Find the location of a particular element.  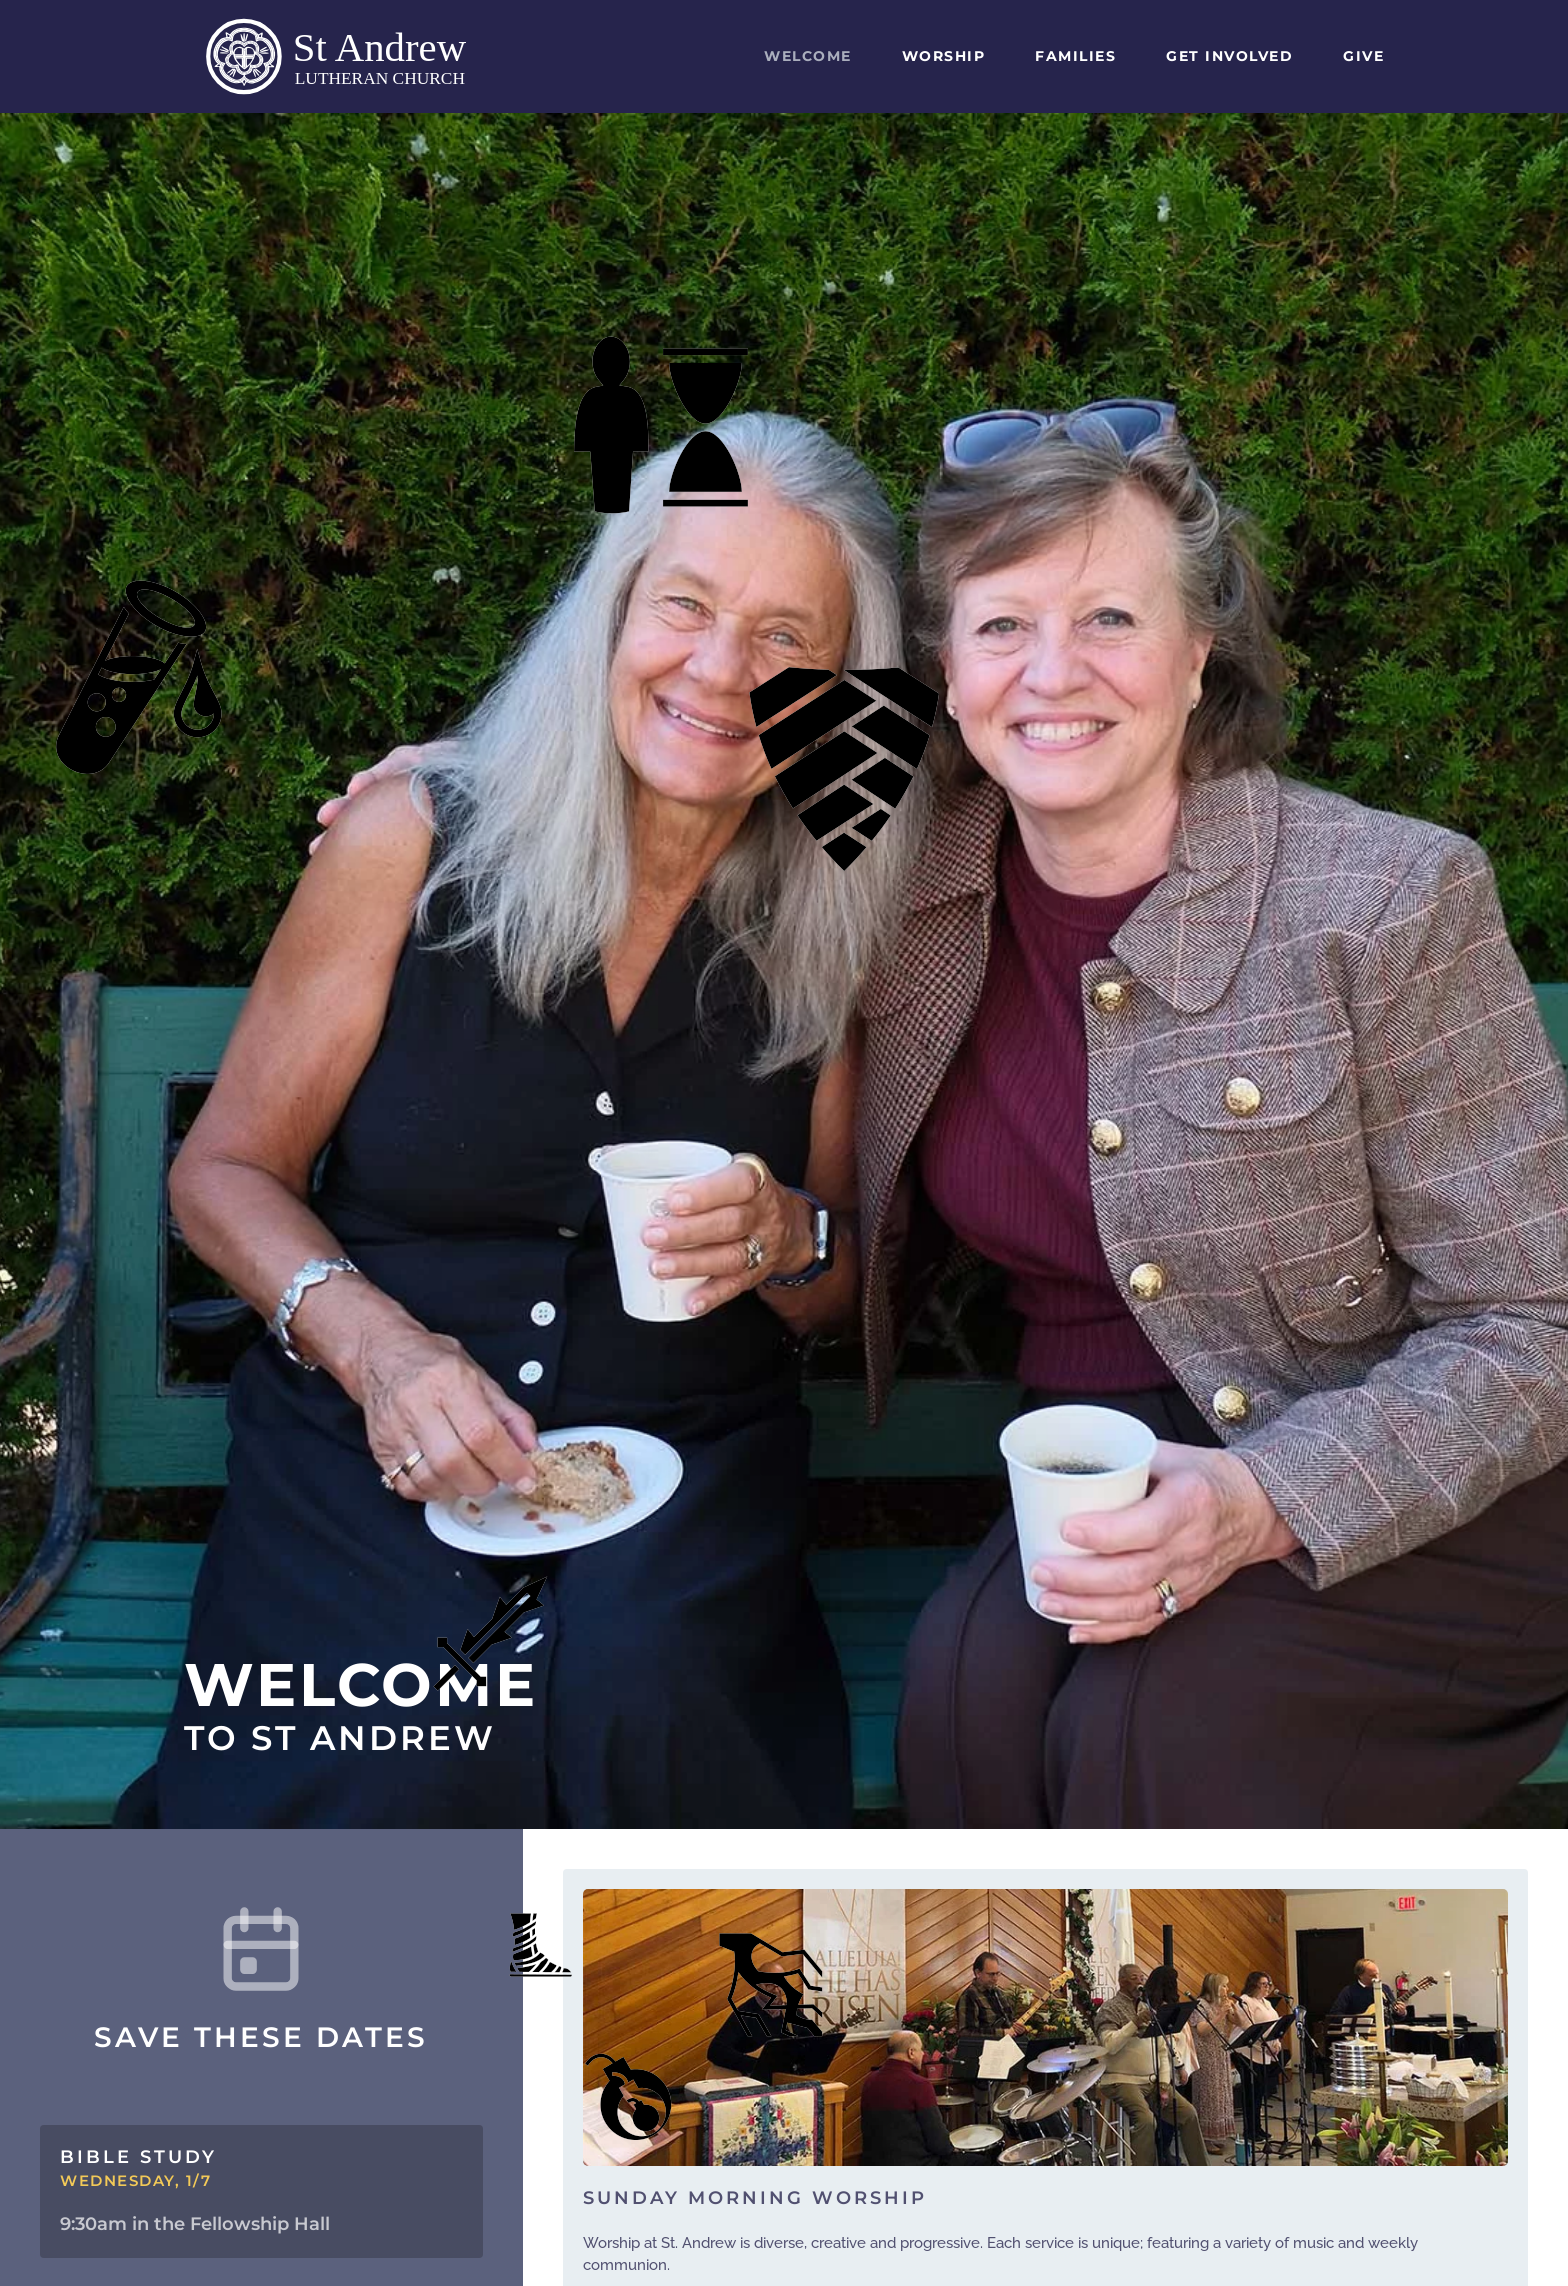

view player's time spent in game is located at coordinates (661, 425).